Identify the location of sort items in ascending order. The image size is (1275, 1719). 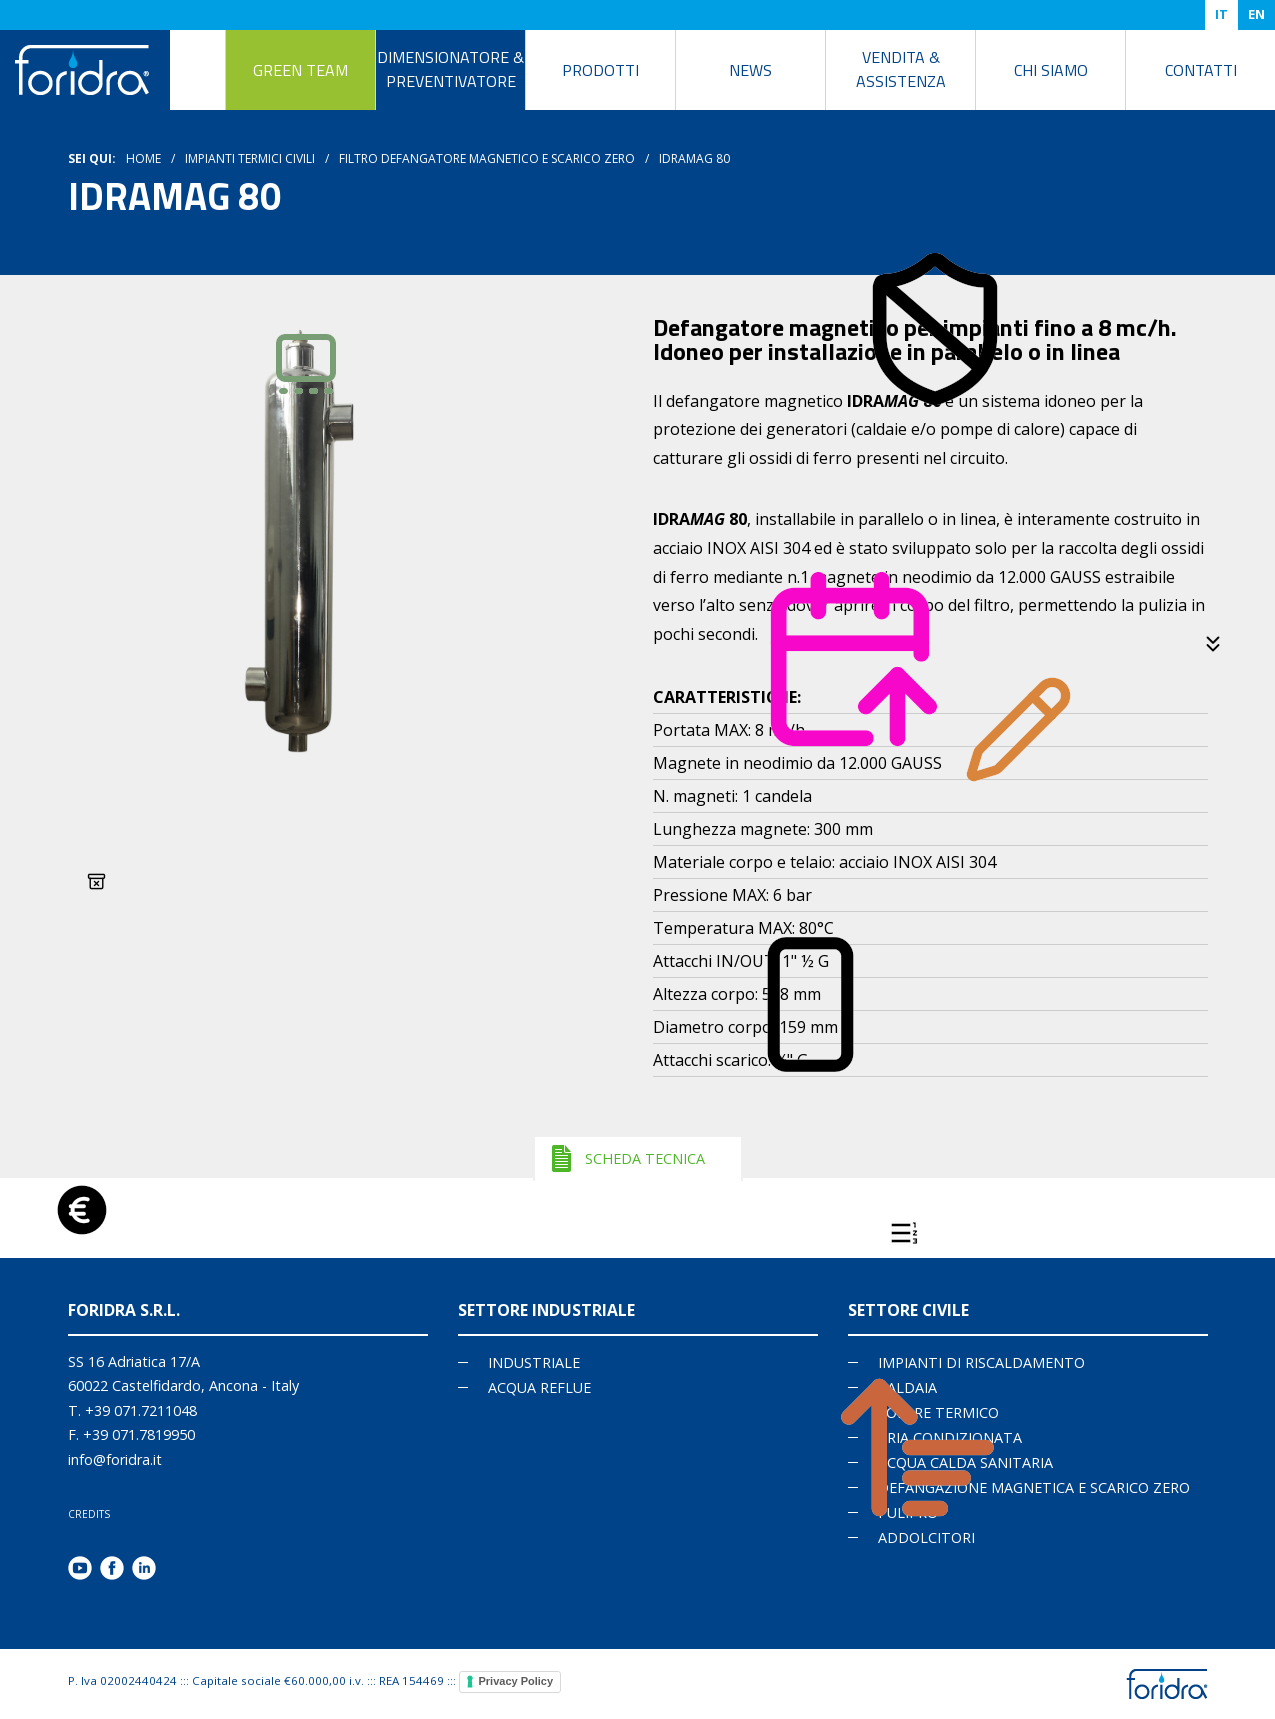
(917, 1447).